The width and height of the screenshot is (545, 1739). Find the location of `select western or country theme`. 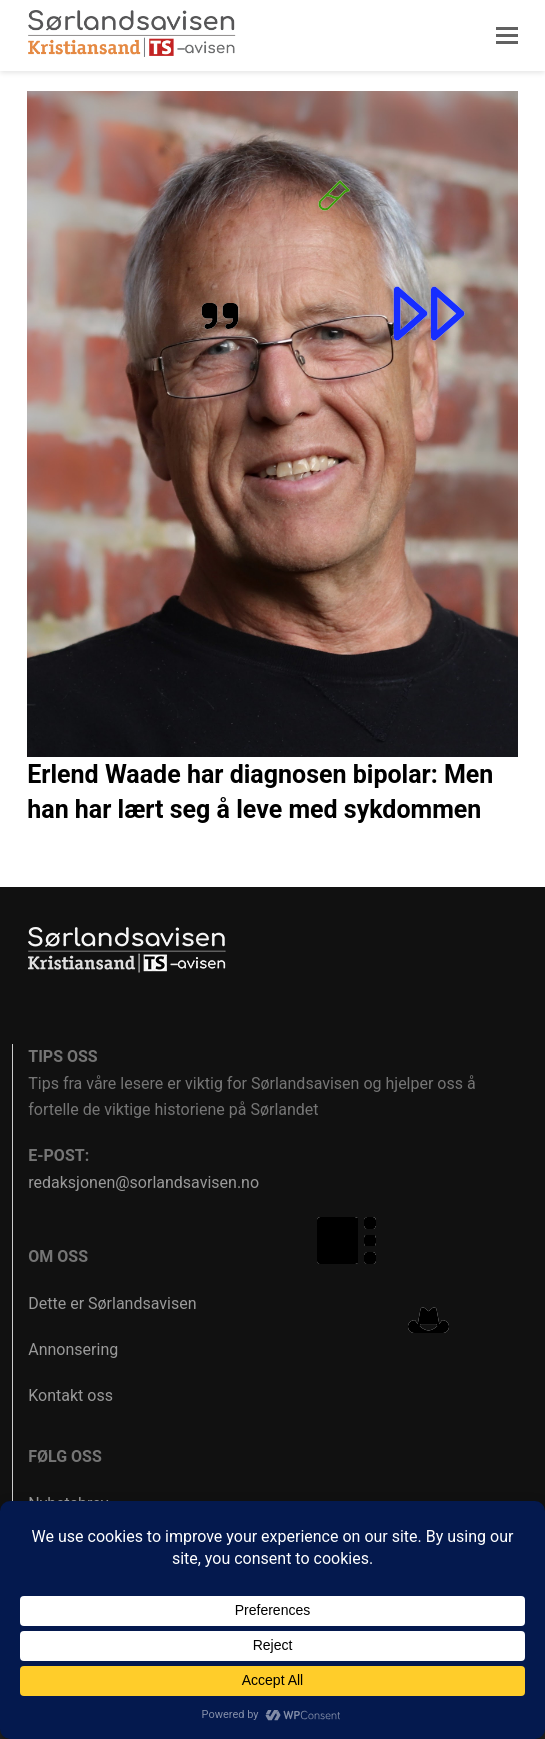

select western or country theme is located at coordinates (428, 1321).